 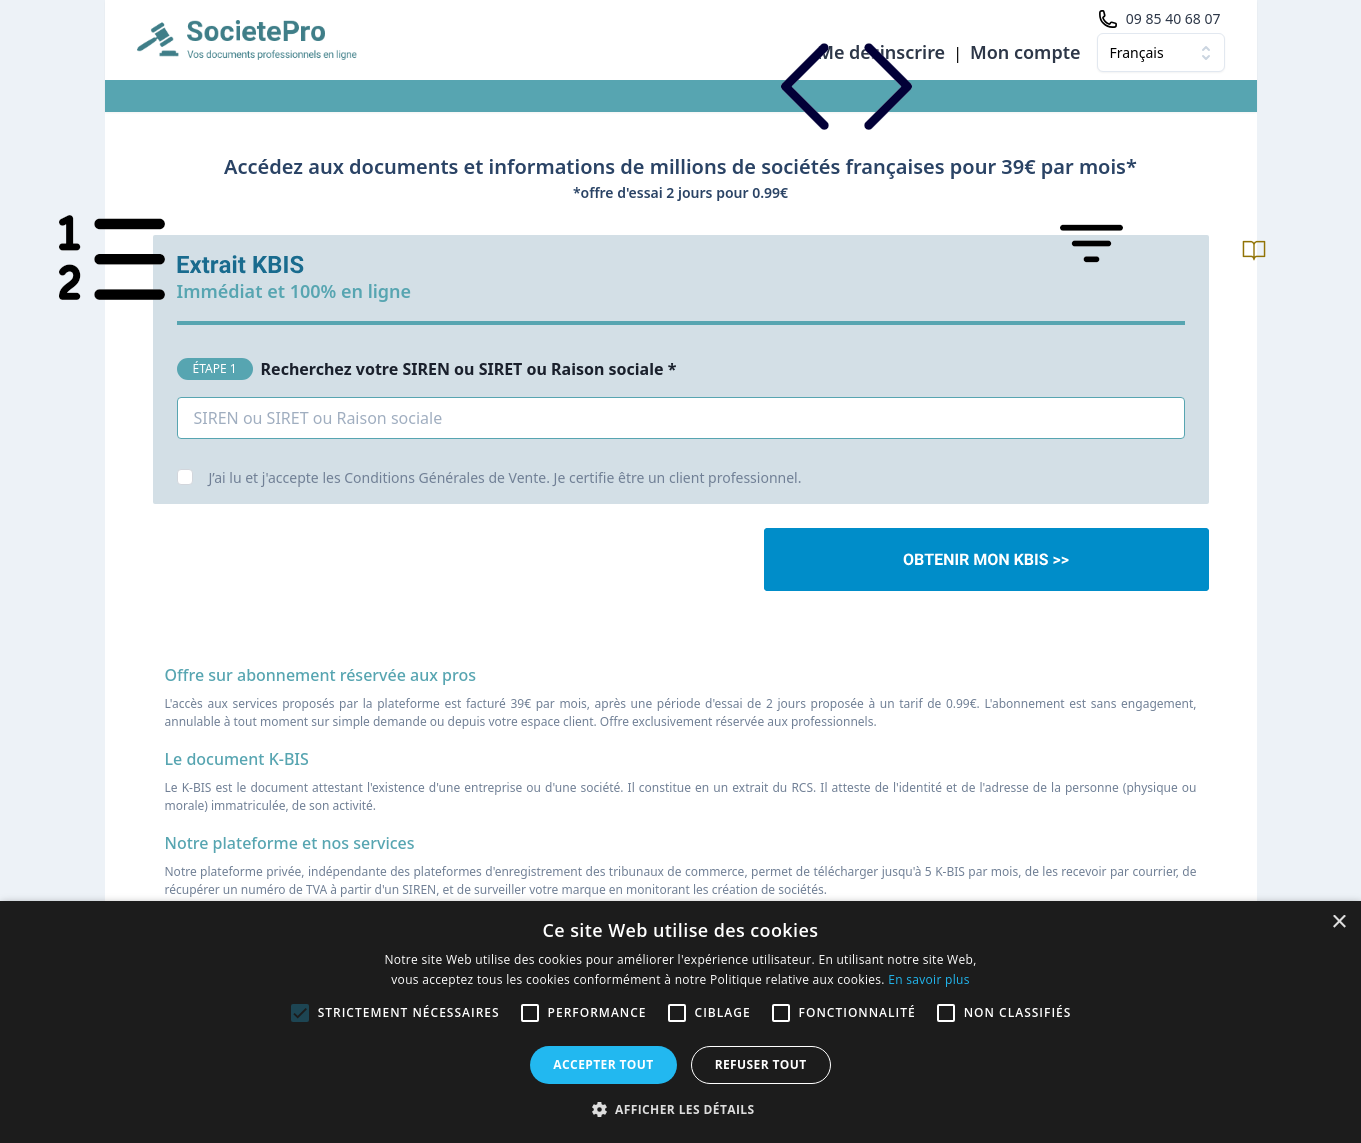 I want to click on create a numbered list, so click(x=115, y=257).